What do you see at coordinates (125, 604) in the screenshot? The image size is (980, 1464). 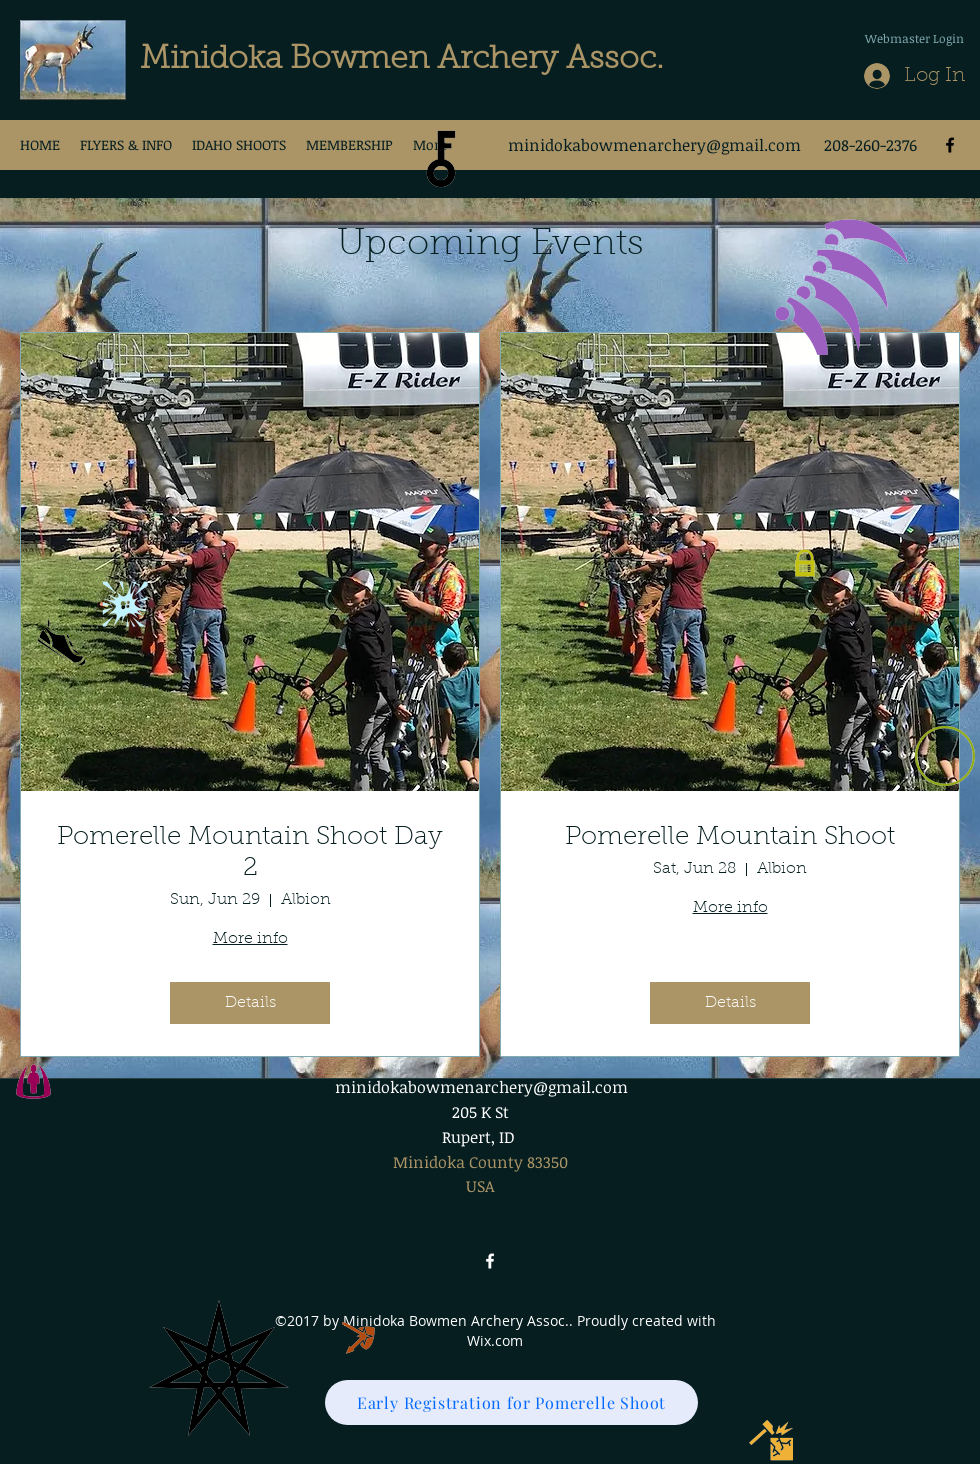 I see `trigger an explosion or blast effect` at bounding box center [125, 604].